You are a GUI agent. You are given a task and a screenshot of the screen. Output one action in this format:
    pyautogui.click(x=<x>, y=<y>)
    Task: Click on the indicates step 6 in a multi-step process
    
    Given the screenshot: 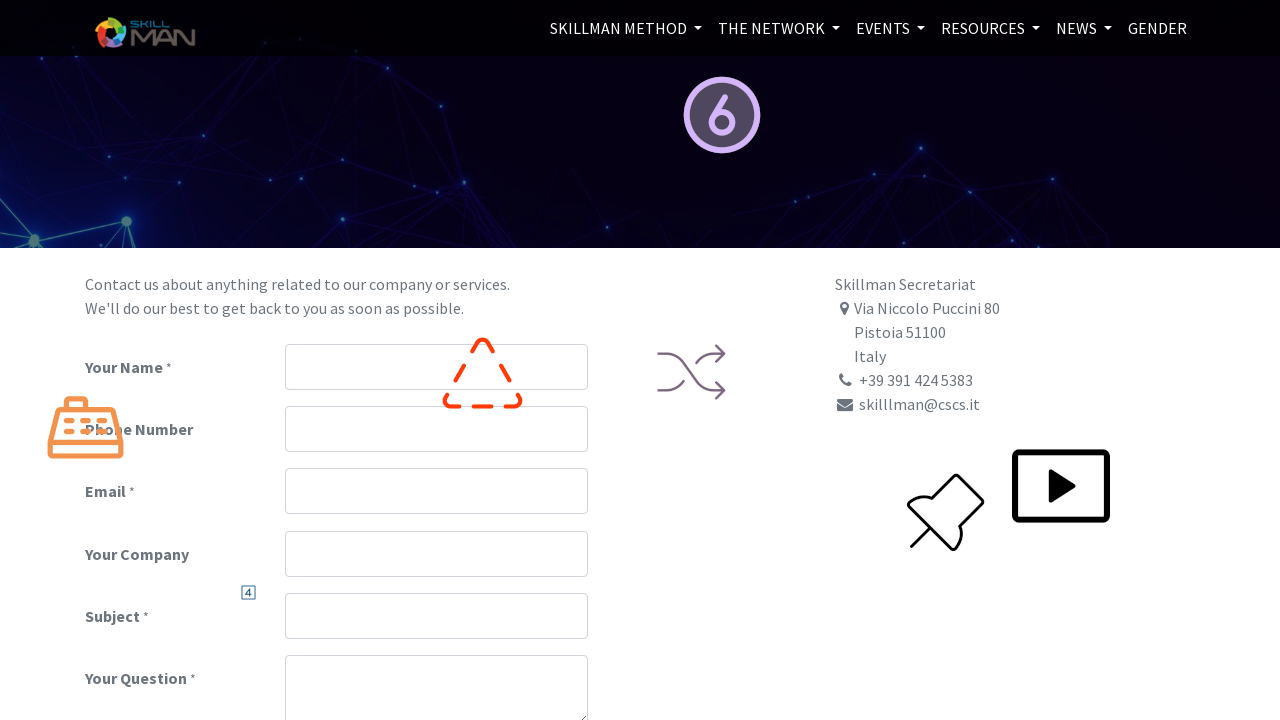 What is the action you would take?
    pyautogui.click(x=722, y=115)
    